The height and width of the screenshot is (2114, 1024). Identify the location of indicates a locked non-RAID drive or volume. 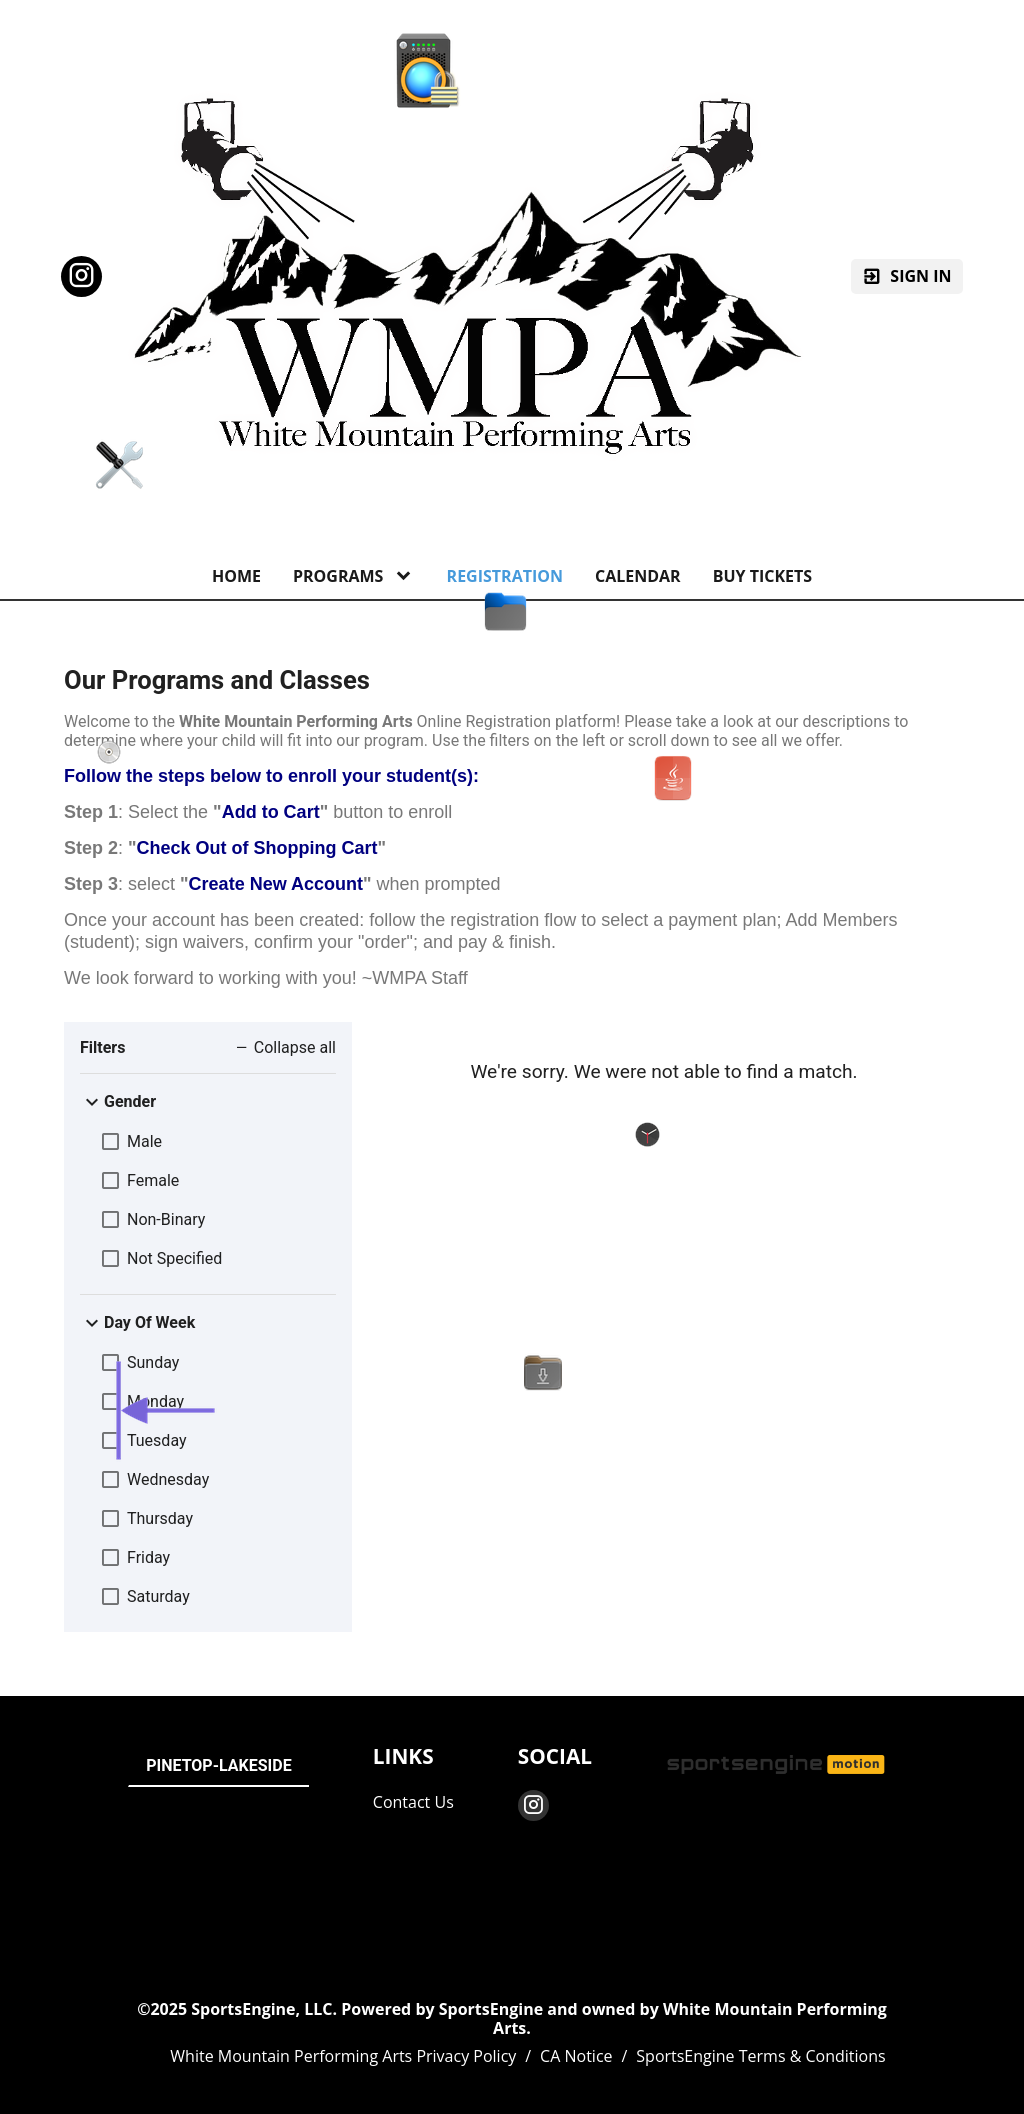
(423, 70).